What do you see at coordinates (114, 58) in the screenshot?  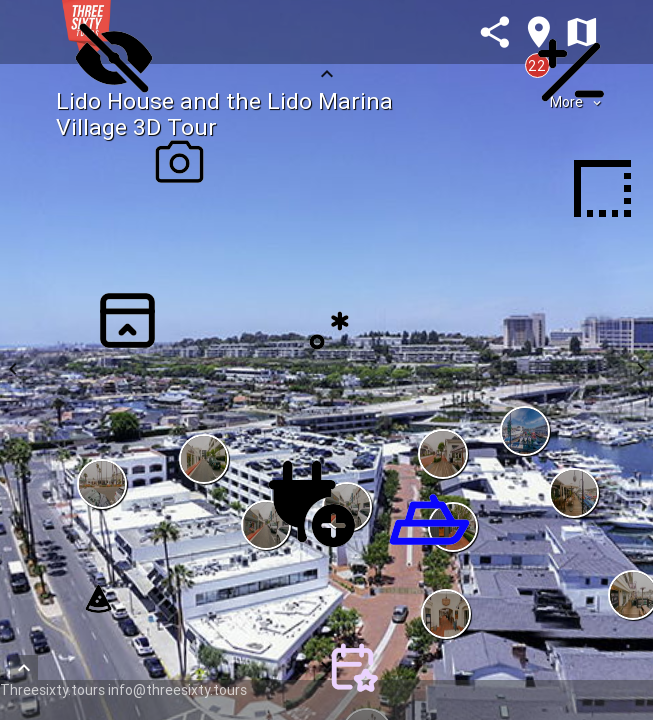 I see `hide password or sensitive content` at bounding box center [114, 58].